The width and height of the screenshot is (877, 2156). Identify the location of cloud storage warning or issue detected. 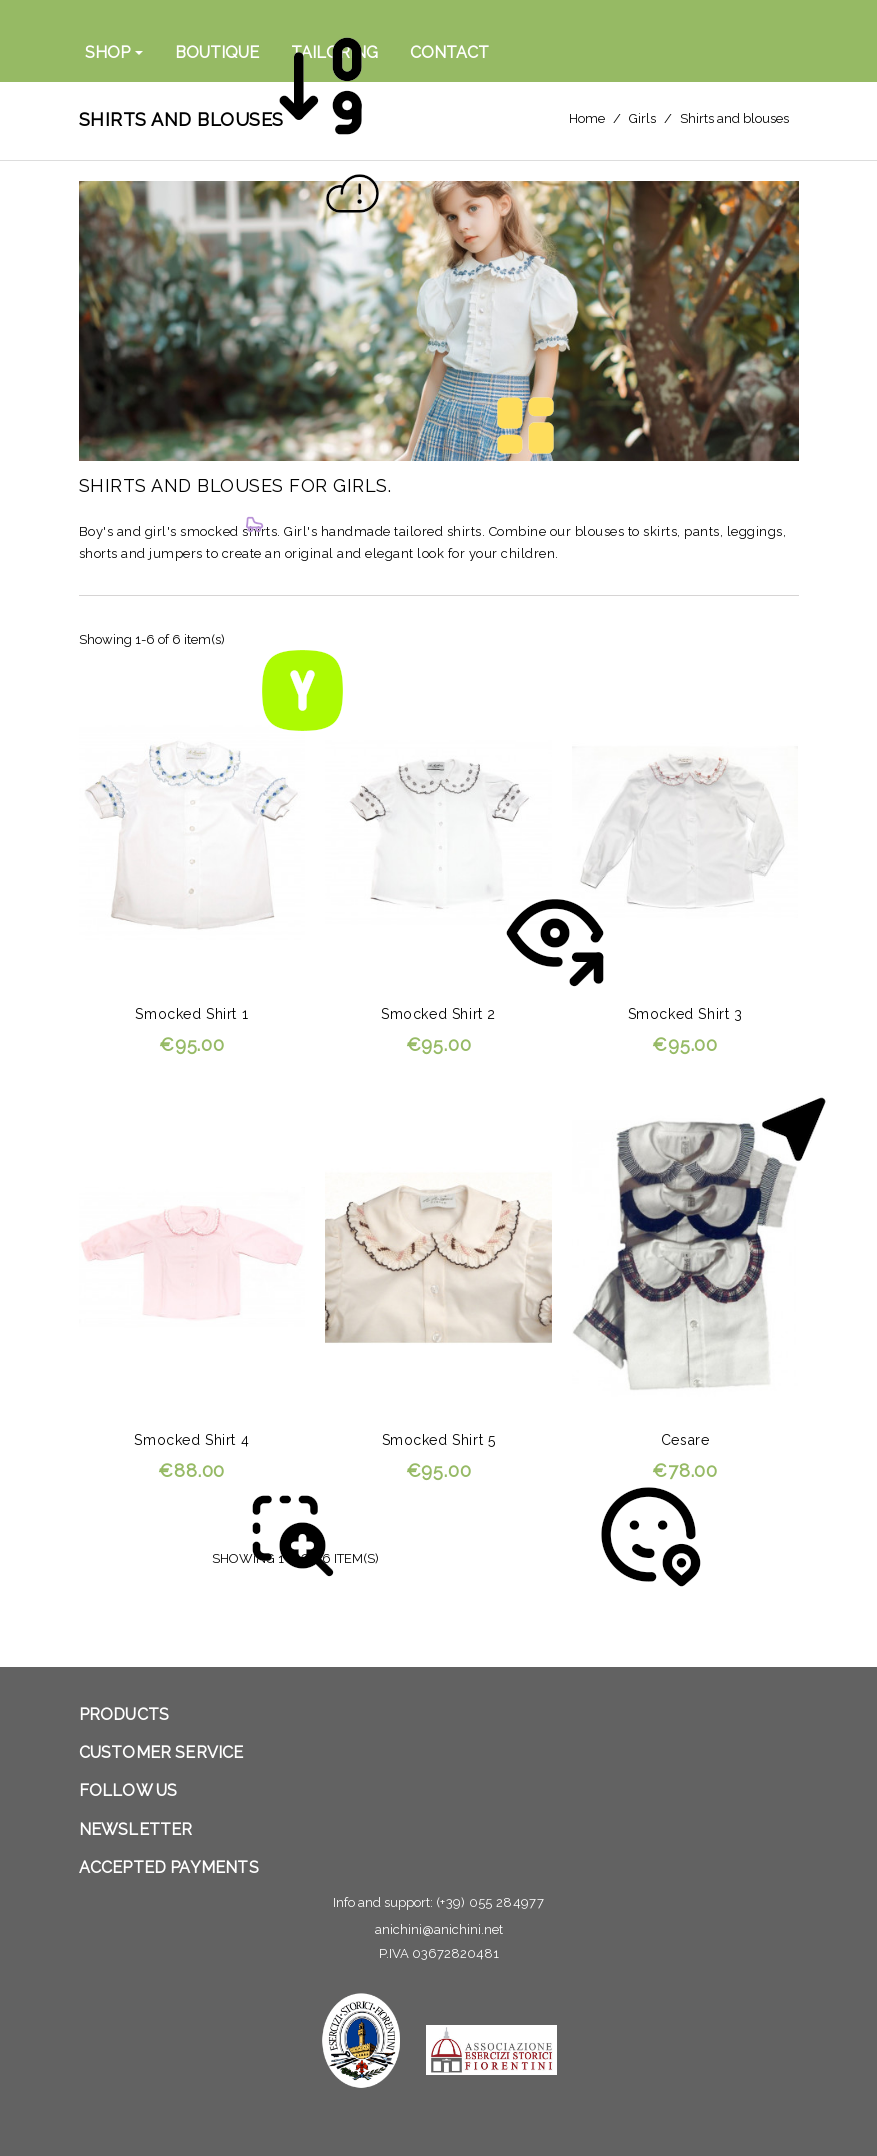
(352, 193).